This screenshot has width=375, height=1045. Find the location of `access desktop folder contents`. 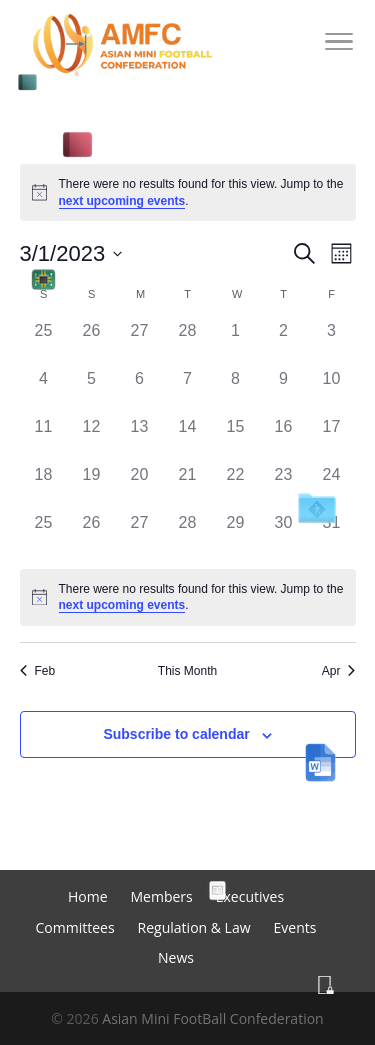

access desktop folder contents is located at coordinates (77, 143).